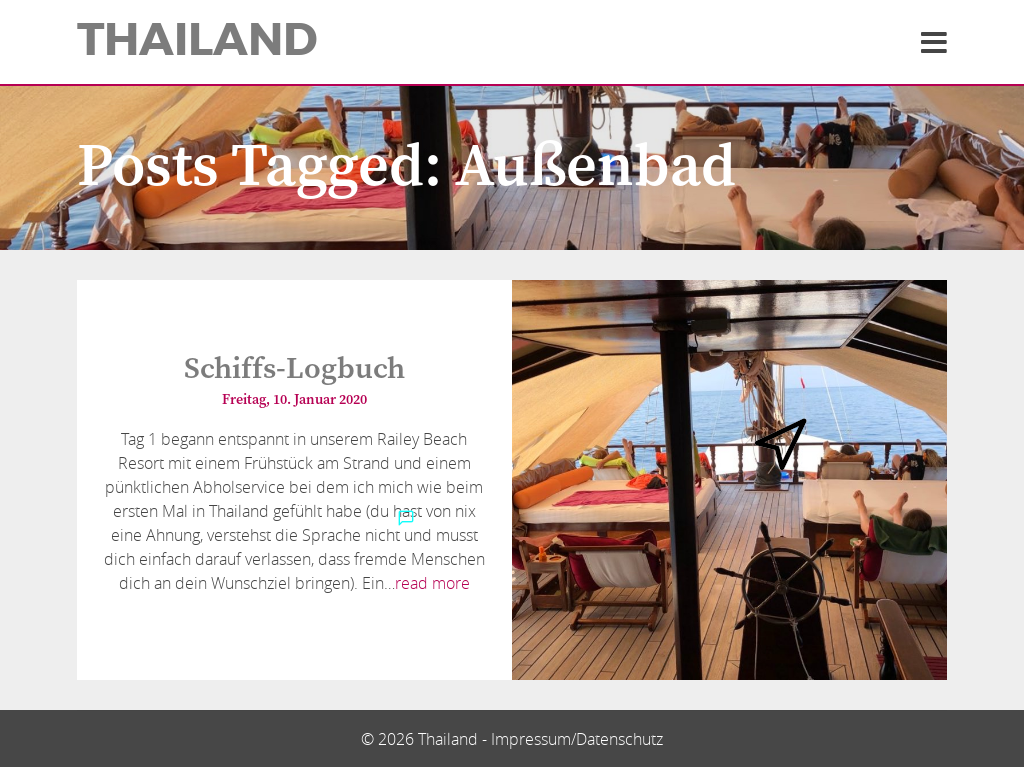 This screenshot has height=767, width=1024. What do you see at coordinates (779, 445) in the screenshot?
I see `access navigation or directions` at bounding box center [779, 445].